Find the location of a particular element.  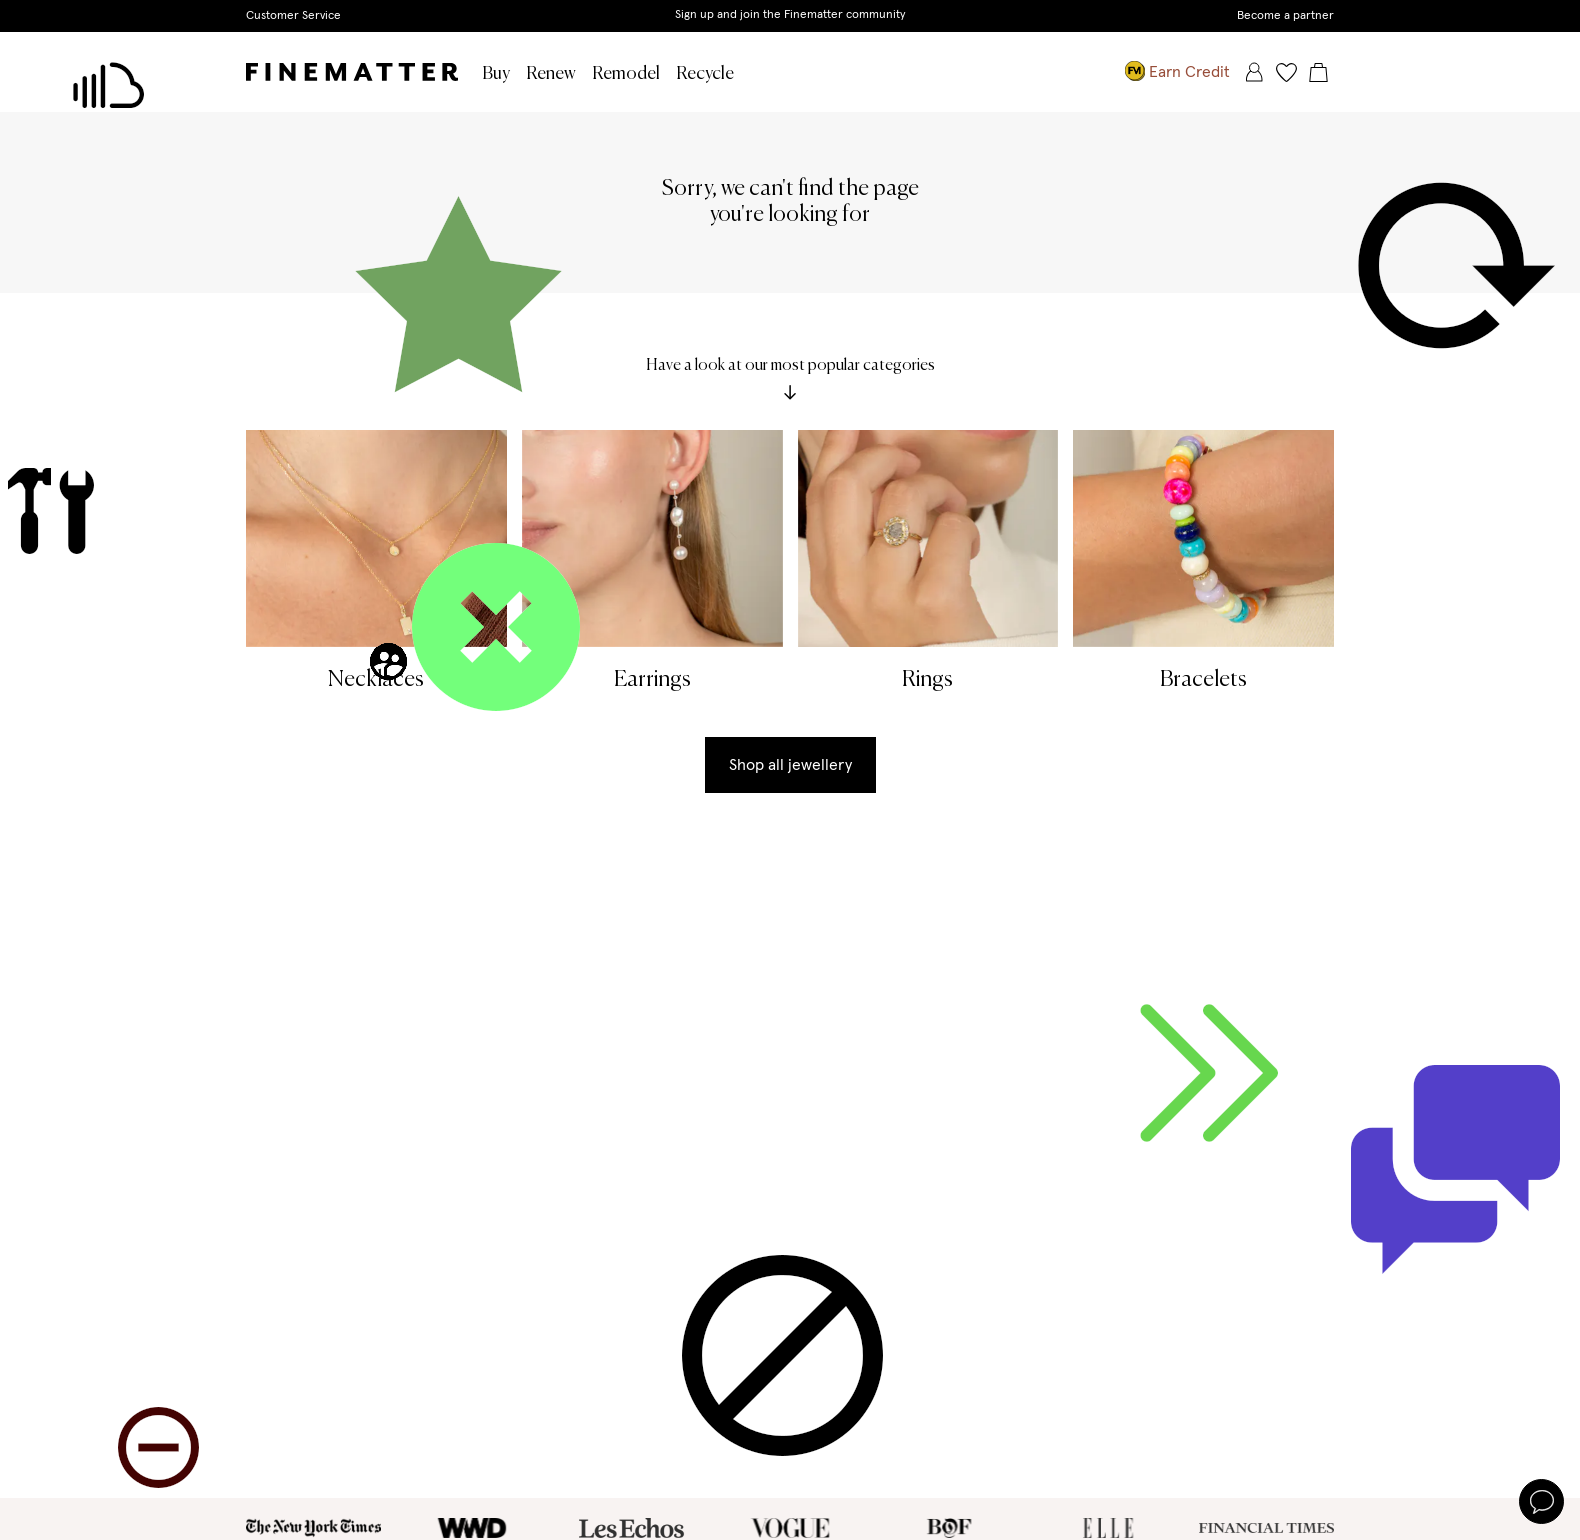

open conversations or messages is located at coordinates (1455, 1169).